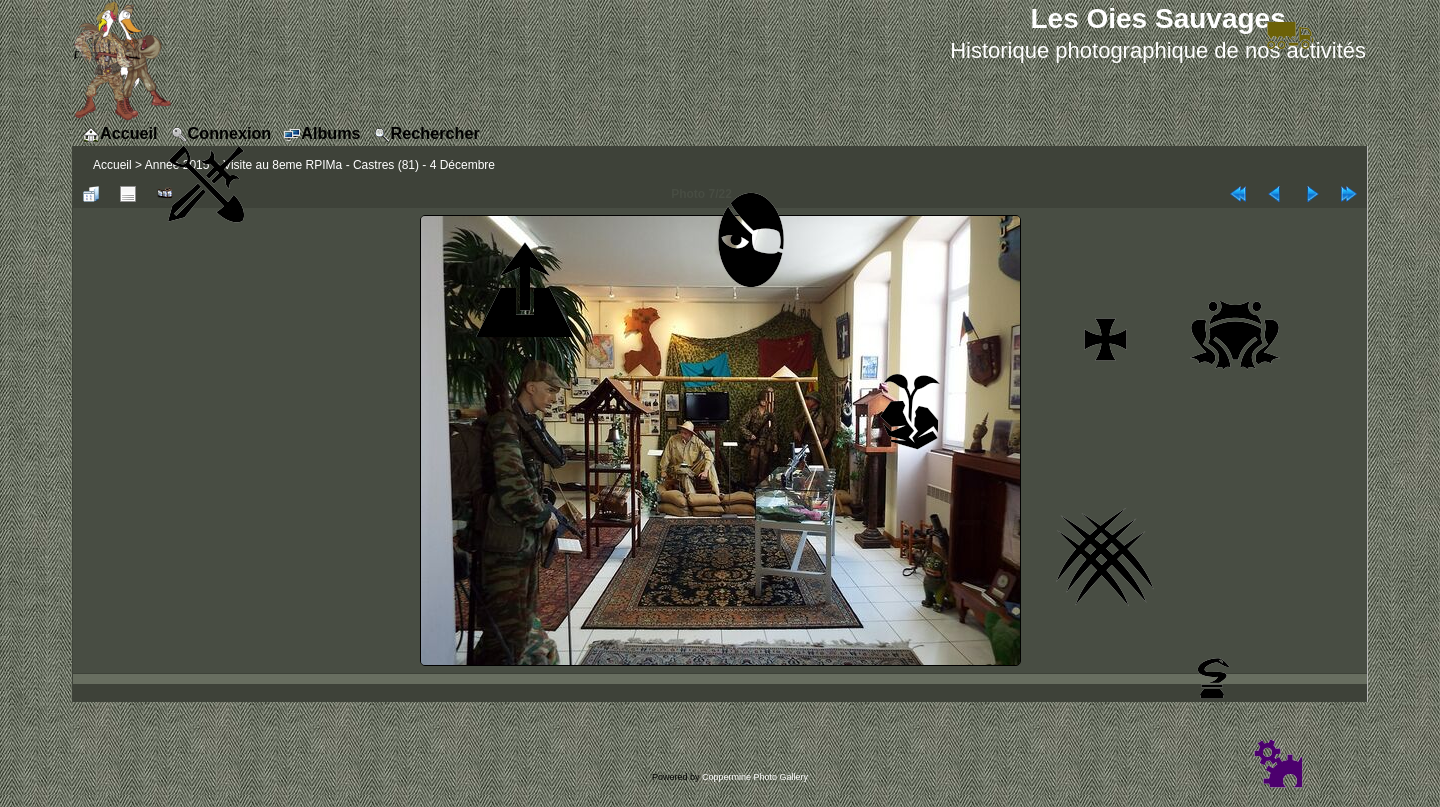  Describe the element at coordinates (525, 288) in the screenshot. I see `play a card from your hand` at that location.